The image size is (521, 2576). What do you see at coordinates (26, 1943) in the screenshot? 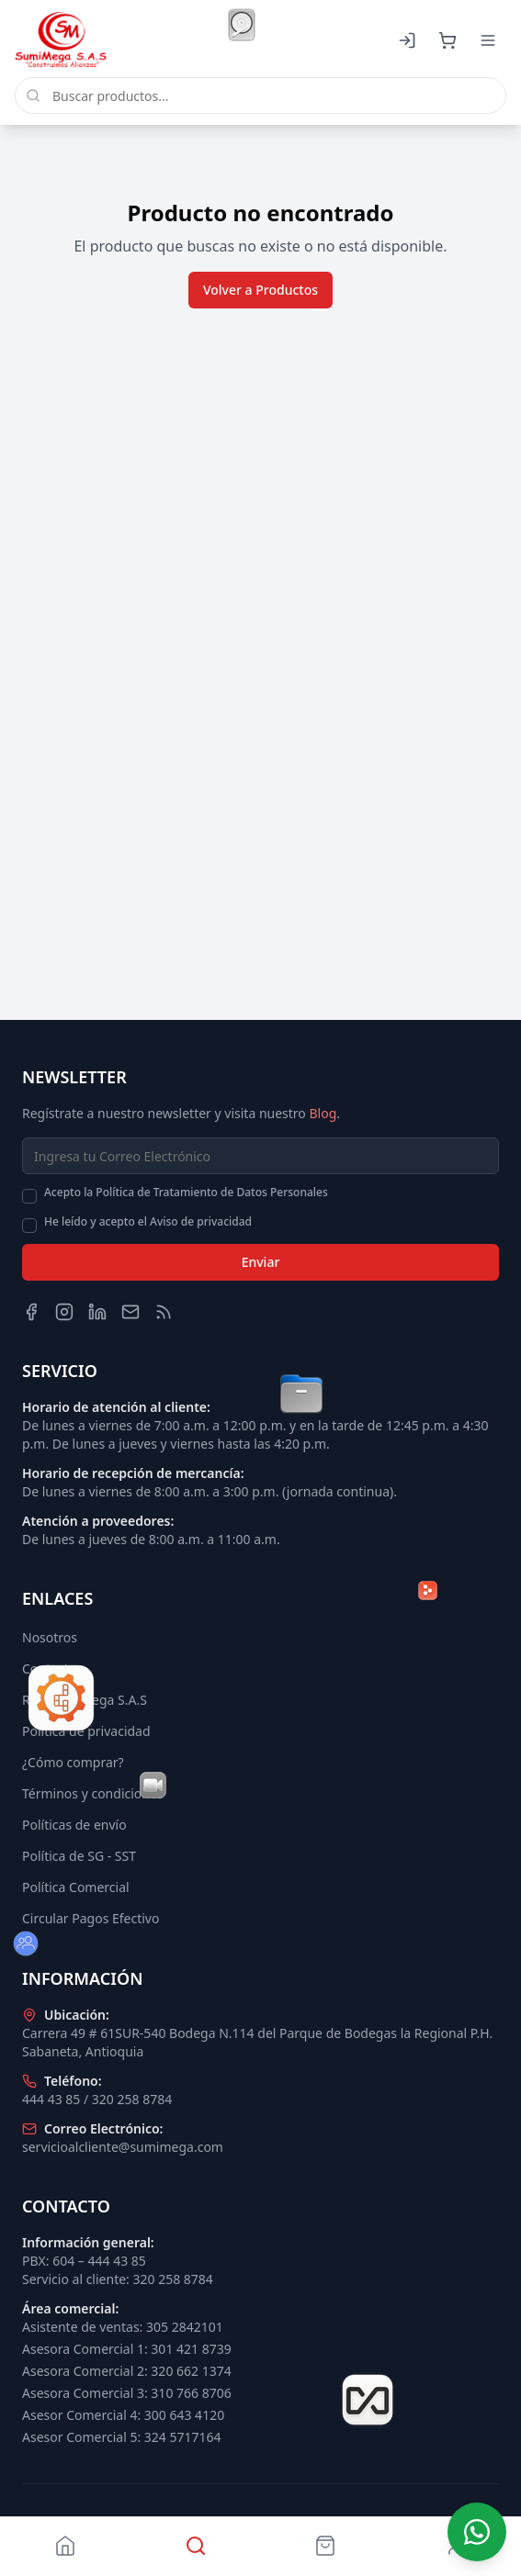
I see `manage user accounts and settings` at bounding box center [26, 1943].